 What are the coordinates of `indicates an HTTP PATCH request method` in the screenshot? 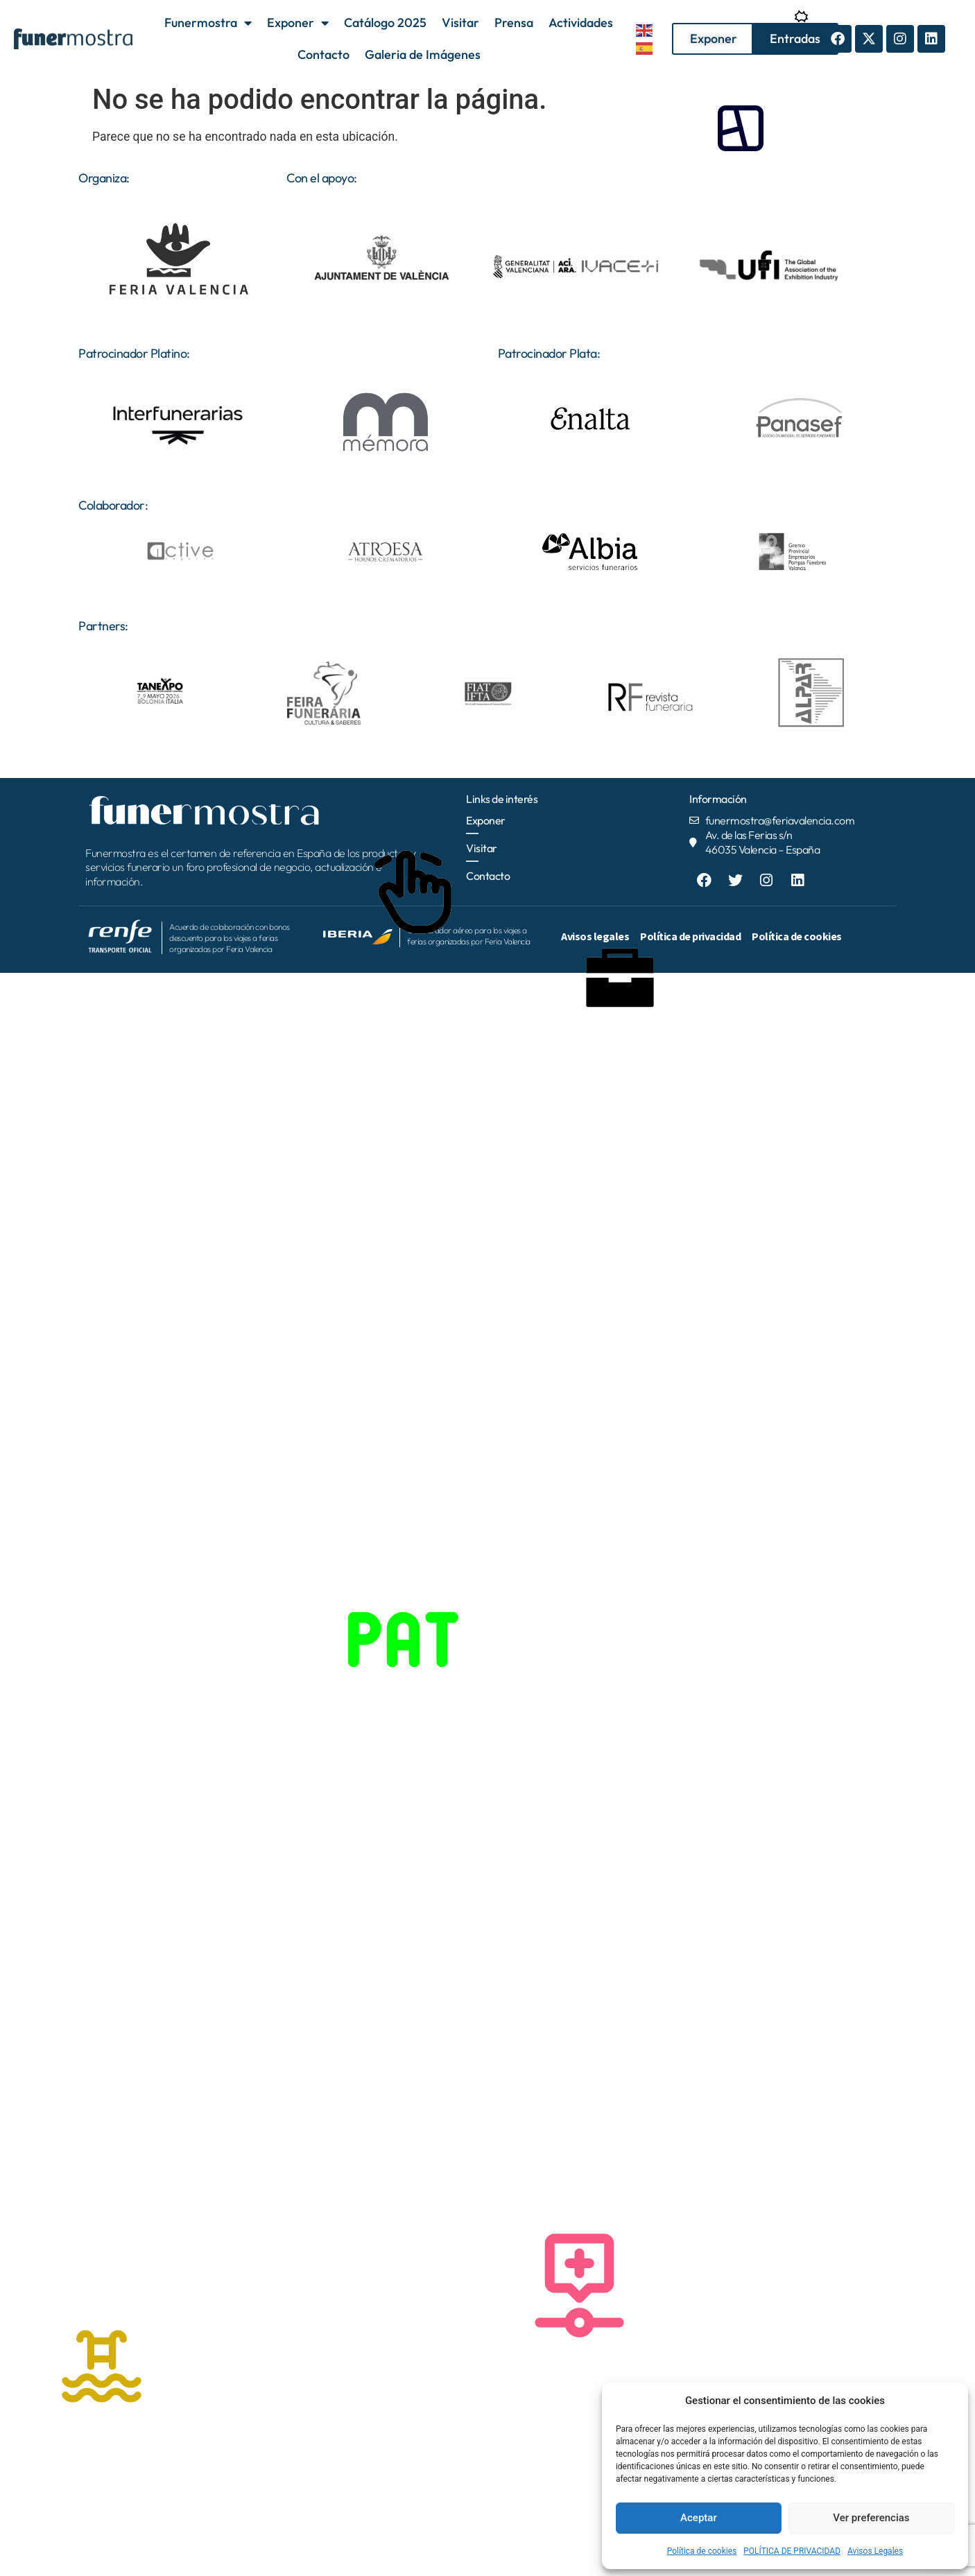 It's located at (403, 1639).